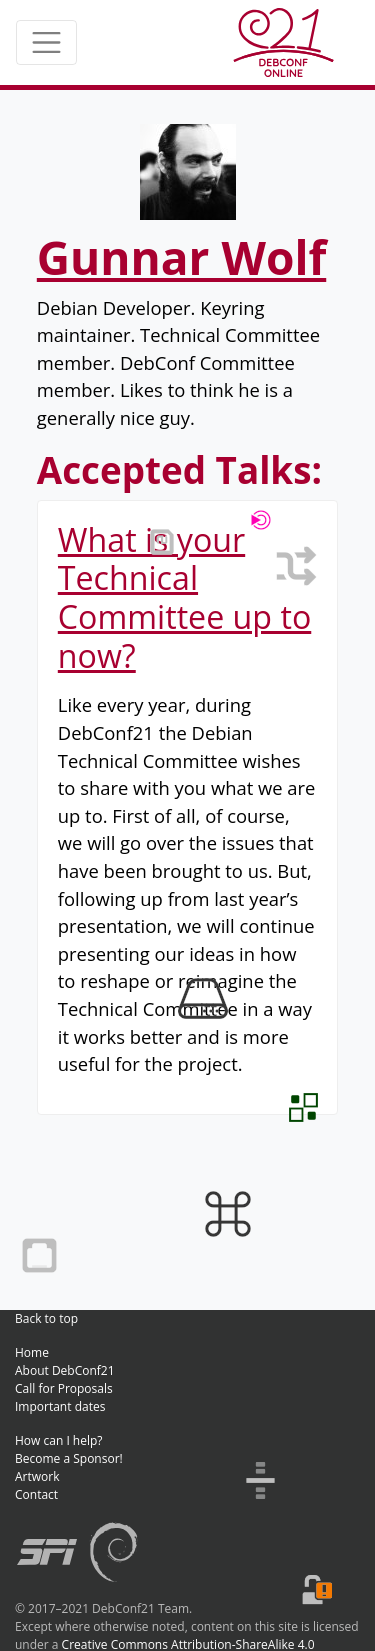 The height and width of the screenshot is (1651, 375). Describe the element at coordinates (261, 520) in the screenshot. I see `launch mate desktop environment` at that location.